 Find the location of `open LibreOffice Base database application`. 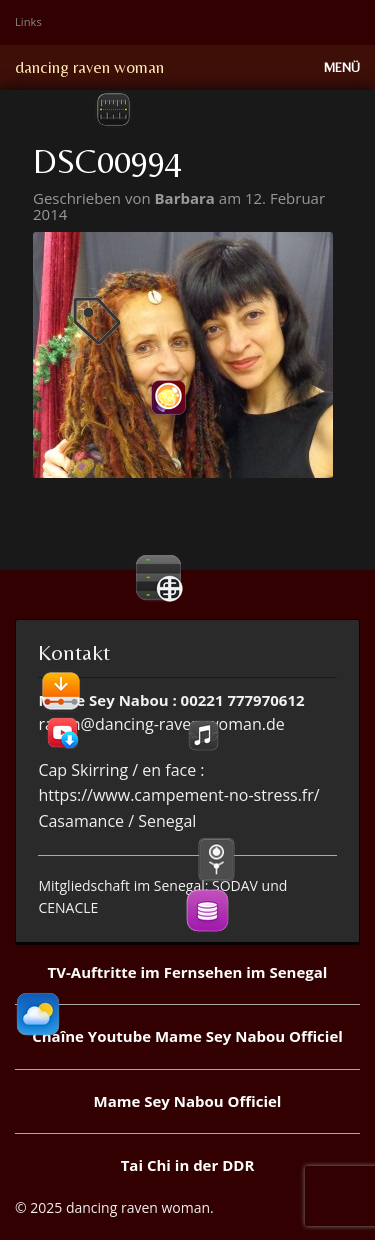

open LibreOffice Base database application is located at coordinates (207, 910).